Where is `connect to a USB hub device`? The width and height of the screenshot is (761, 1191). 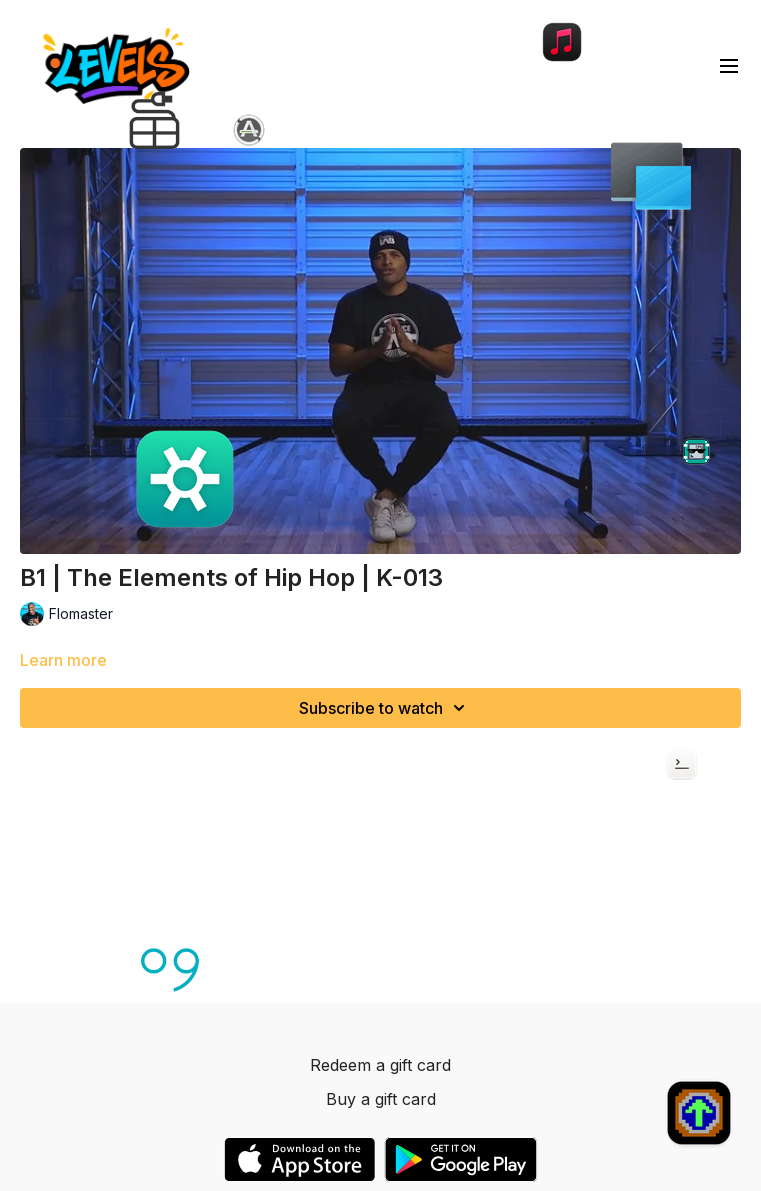 connect to a USB hub device is located at coordinates (154, 120).